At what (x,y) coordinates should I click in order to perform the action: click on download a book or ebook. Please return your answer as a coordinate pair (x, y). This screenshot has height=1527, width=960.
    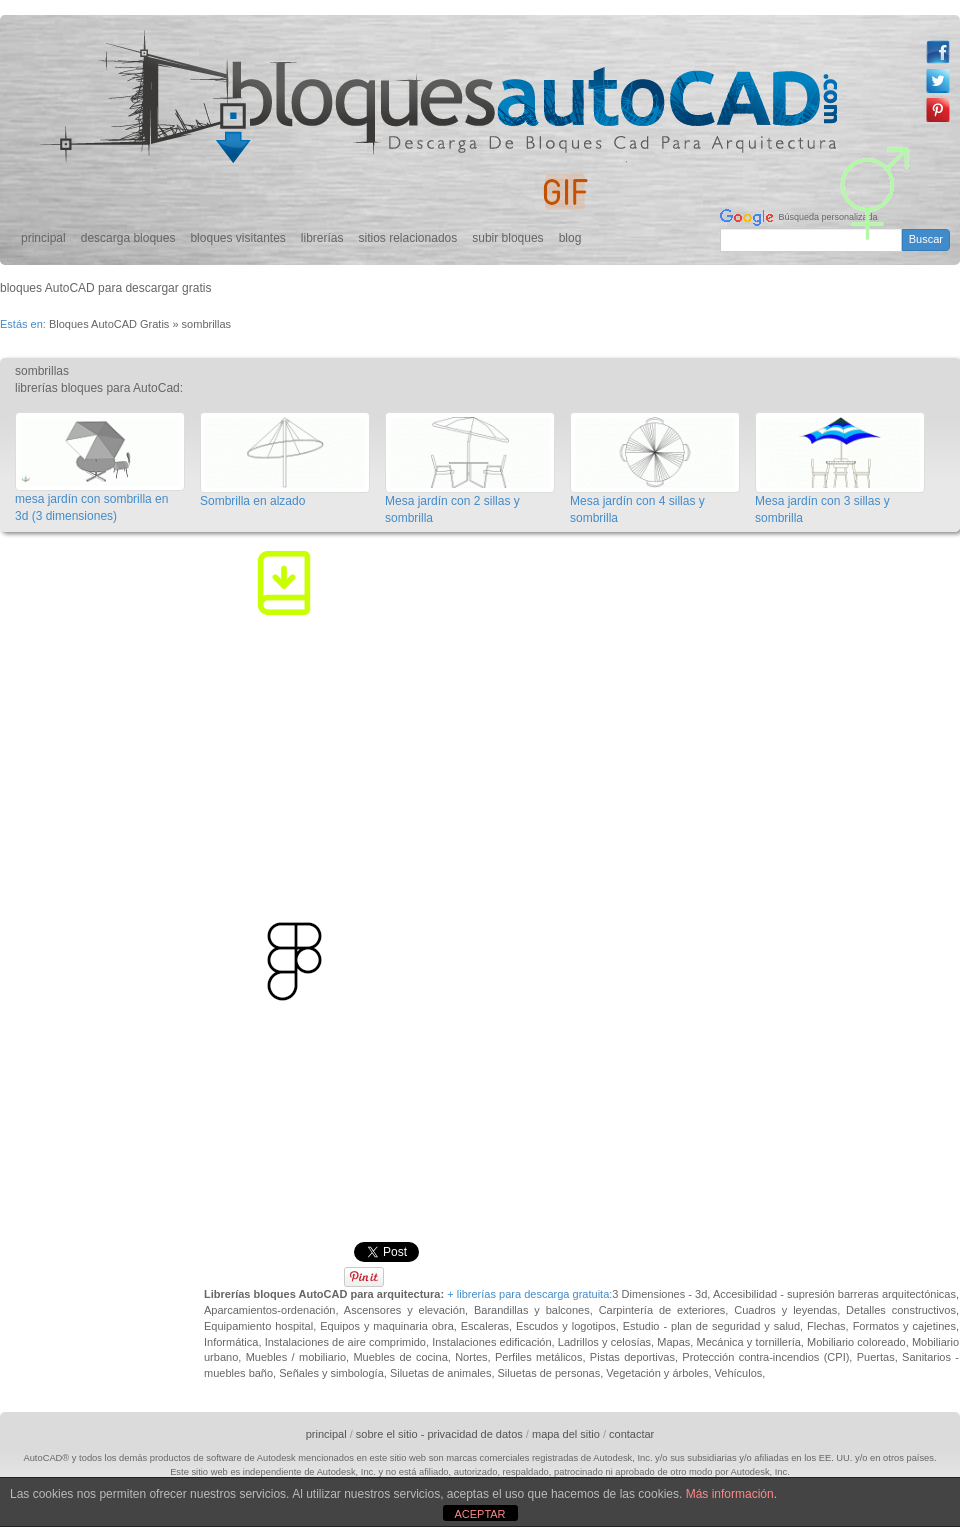
    Looking at the image, I should click on (284, 583).